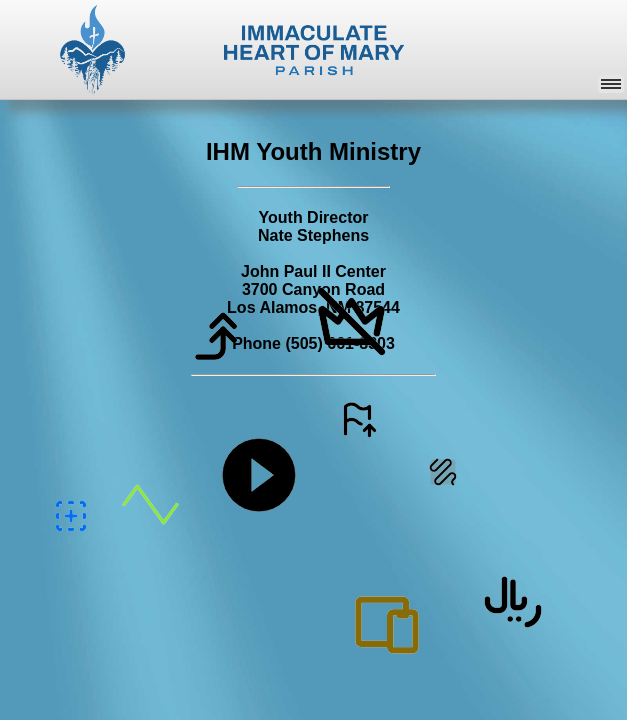 Image resolution: width=627 pixels, height=720 pixels. What do you see at coordinates (387, 625) in the screenshot?
I see `manage connected devices` at bounding box center [387, 625].